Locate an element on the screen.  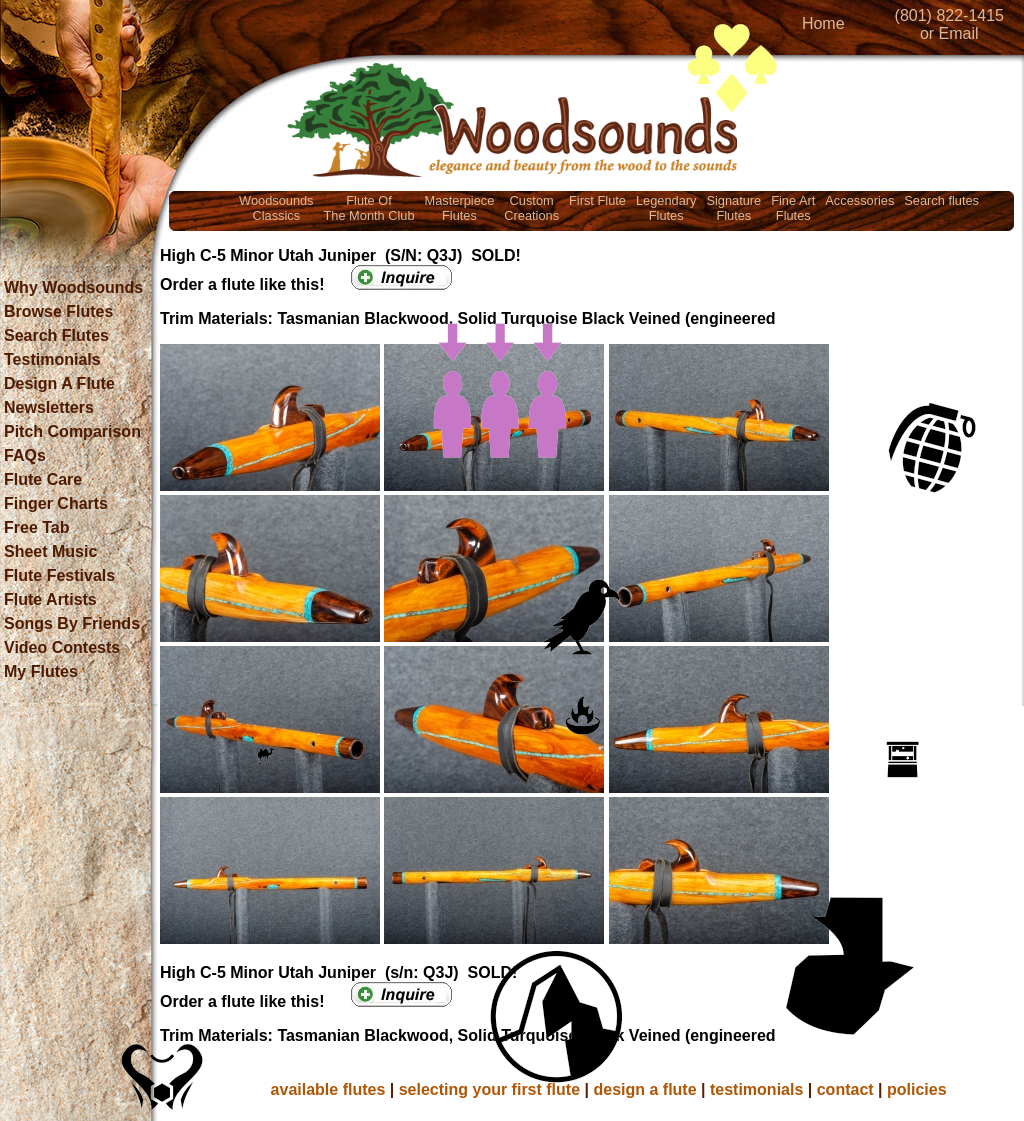
vulture icon for wildlife or nature category is located at coordinates (581, 616).